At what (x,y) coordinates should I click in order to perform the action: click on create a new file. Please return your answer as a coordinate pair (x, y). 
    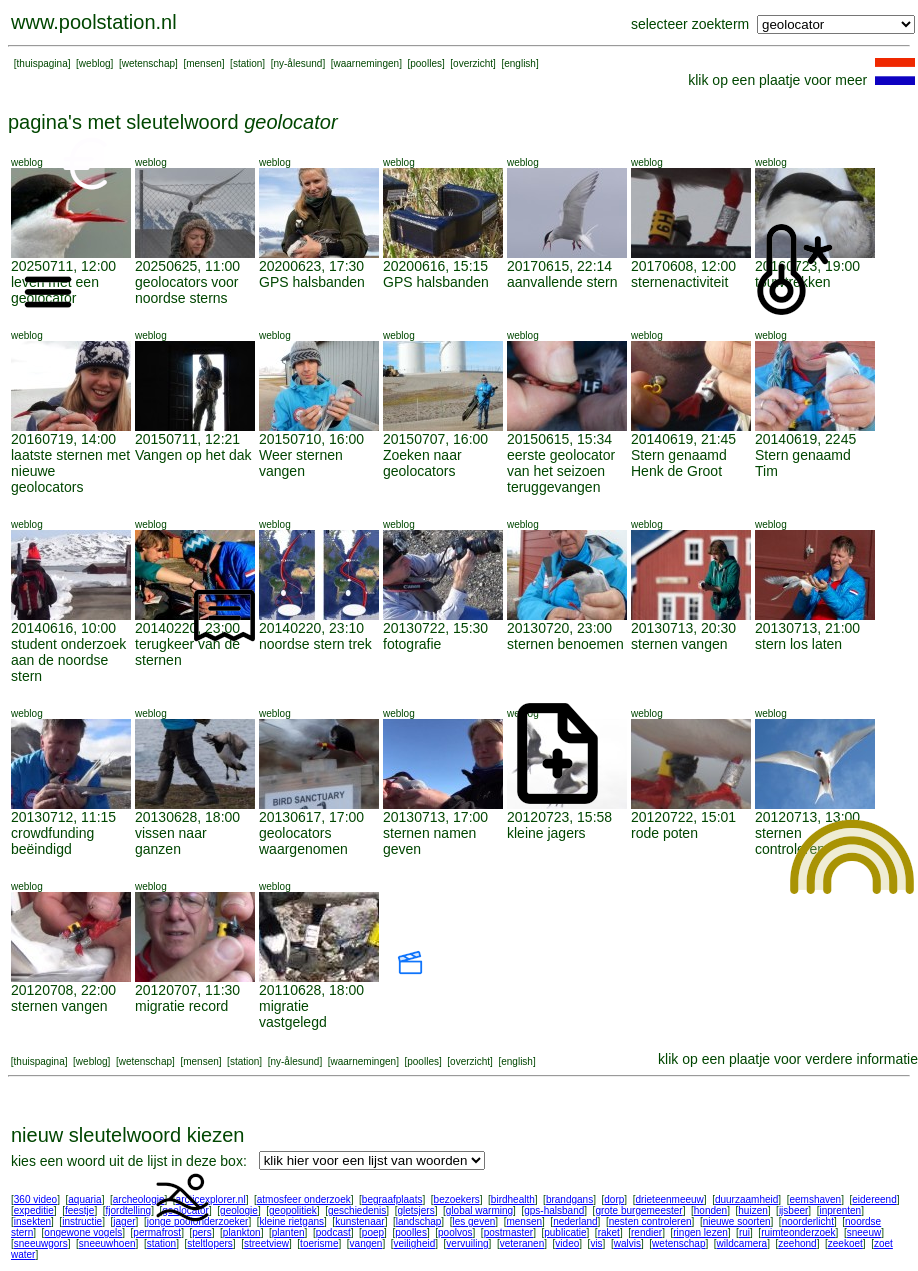
    Looking at the image, I should click on (557, 753).